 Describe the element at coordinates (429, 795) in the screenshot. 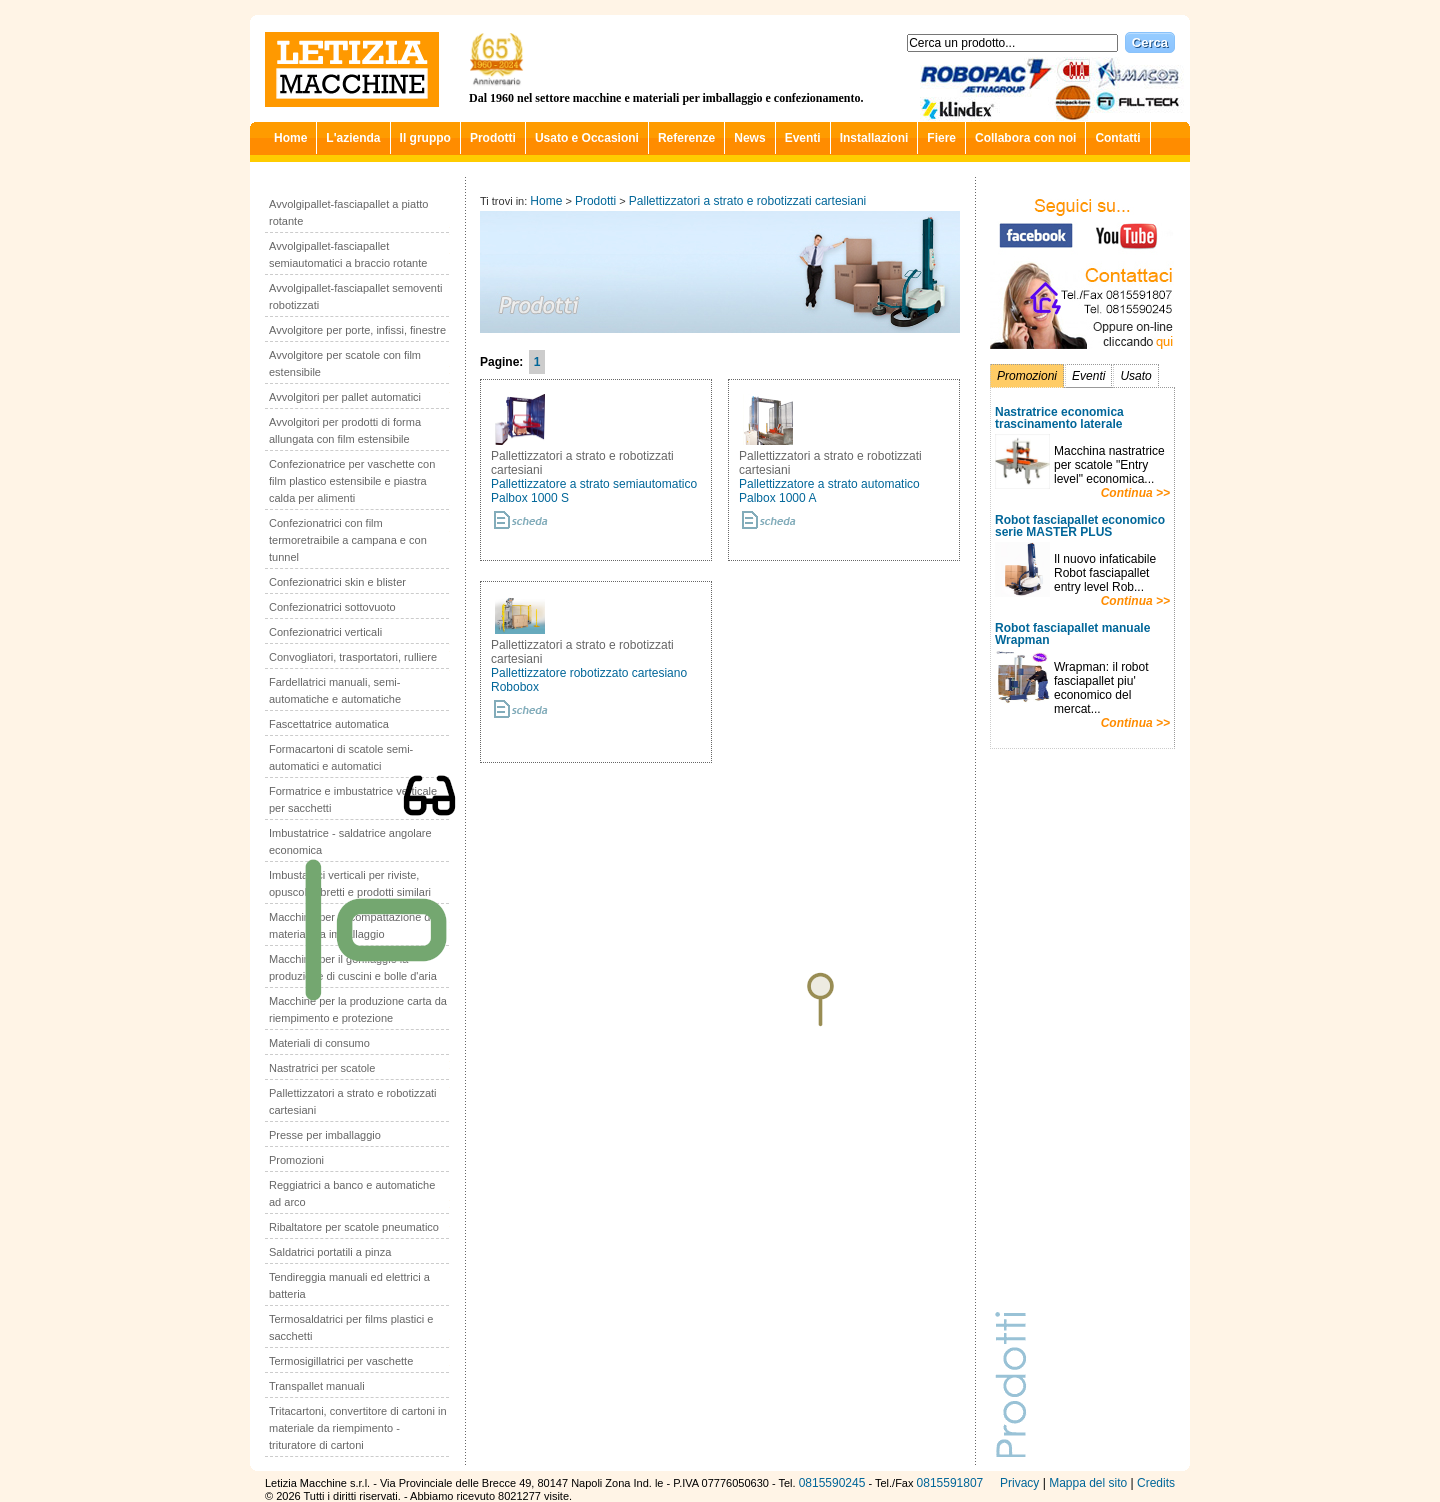

I see `enable reading mode or accessibility features` at that location.